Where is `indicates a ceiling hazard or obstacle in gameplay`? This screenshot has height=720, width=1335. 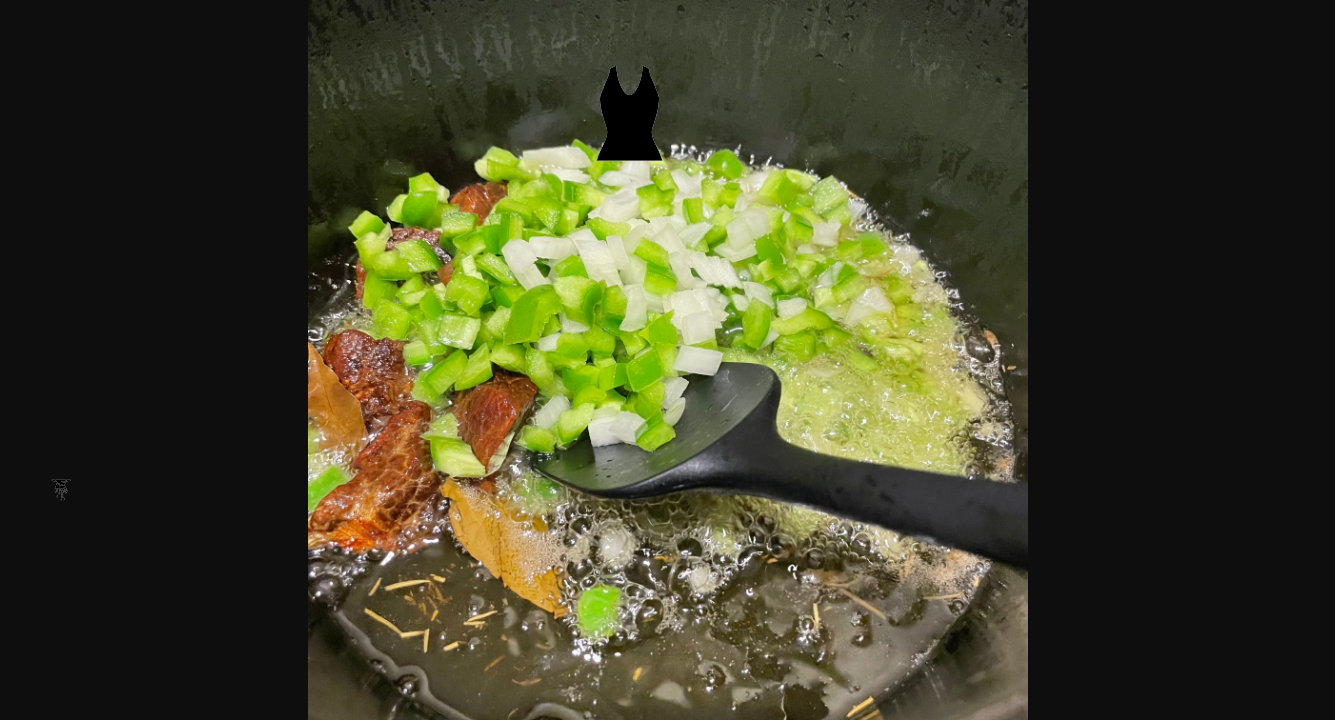 indicates a ceiling hazard or obstacle in gameplay is located at coordinates (61, 490).